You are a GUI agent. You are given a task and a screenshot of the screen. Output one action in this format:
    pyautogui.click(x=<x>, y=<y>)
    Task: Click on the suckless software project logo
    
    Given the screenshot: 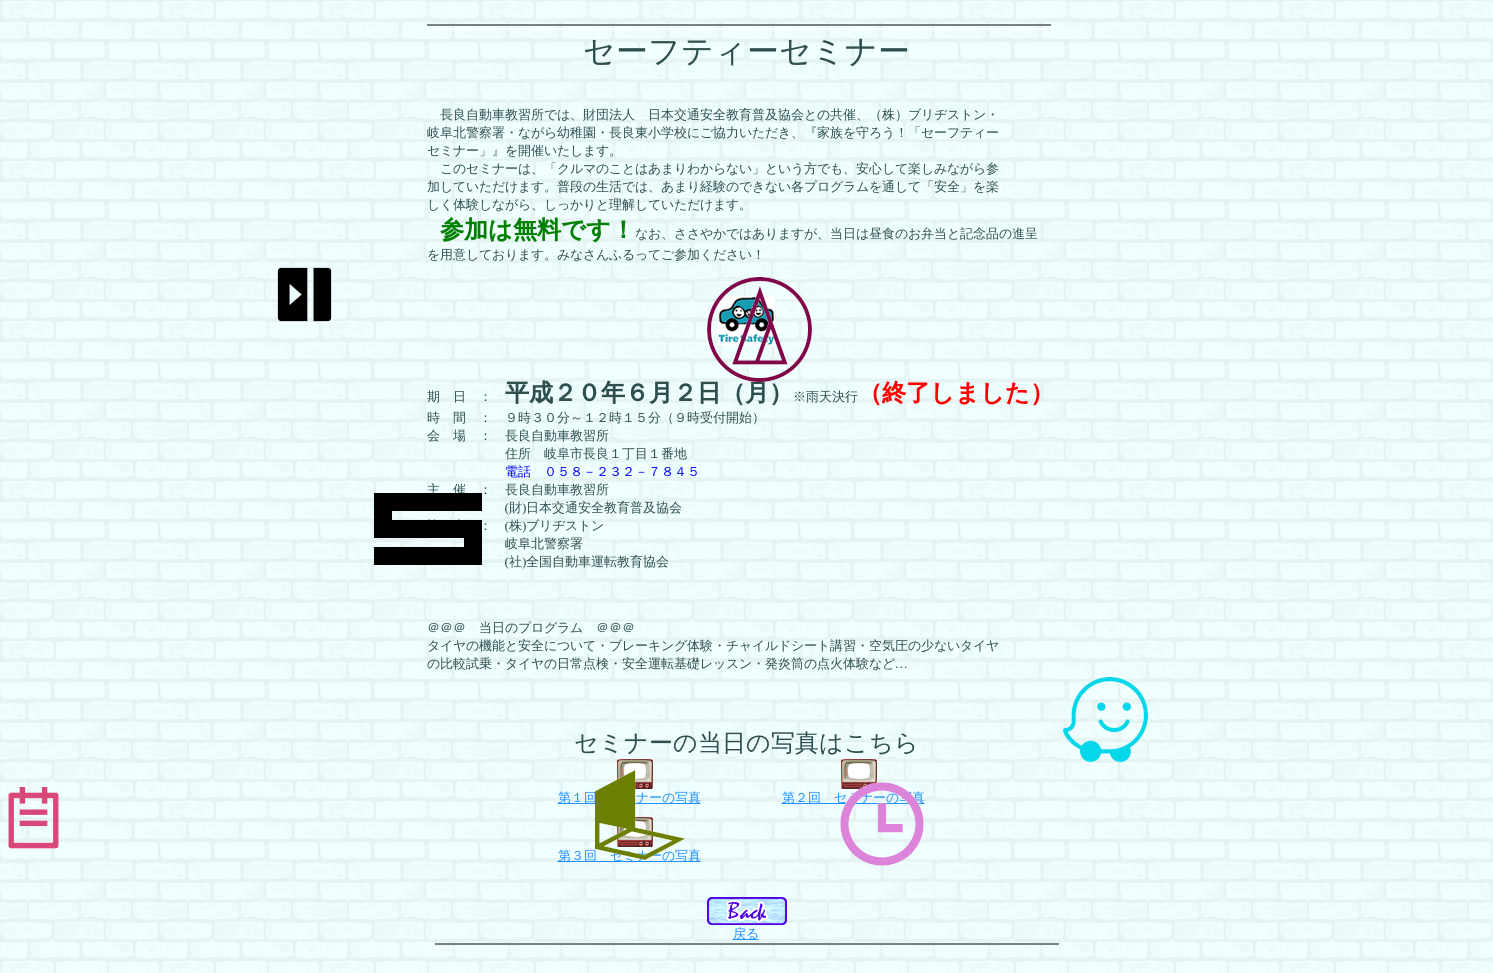 What is the action you would take?
    pyautogui.click(x=428, y=529)
    